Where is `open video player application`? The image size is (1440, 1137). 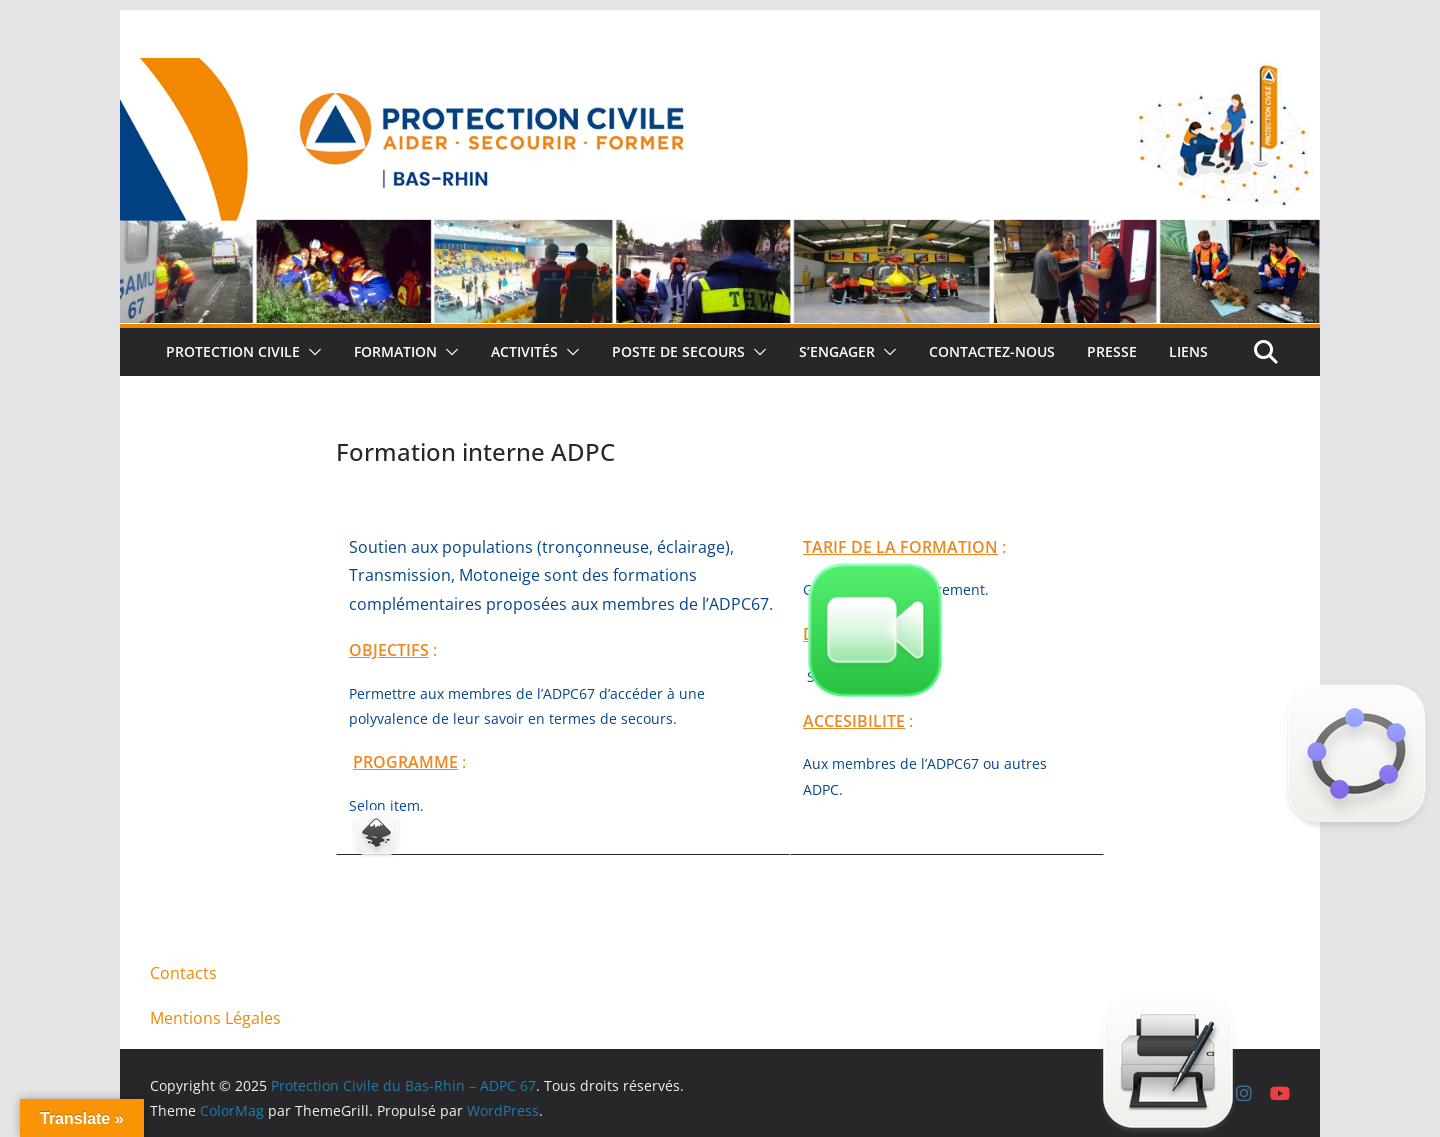
open video player application is located at coordinates (875, 630).